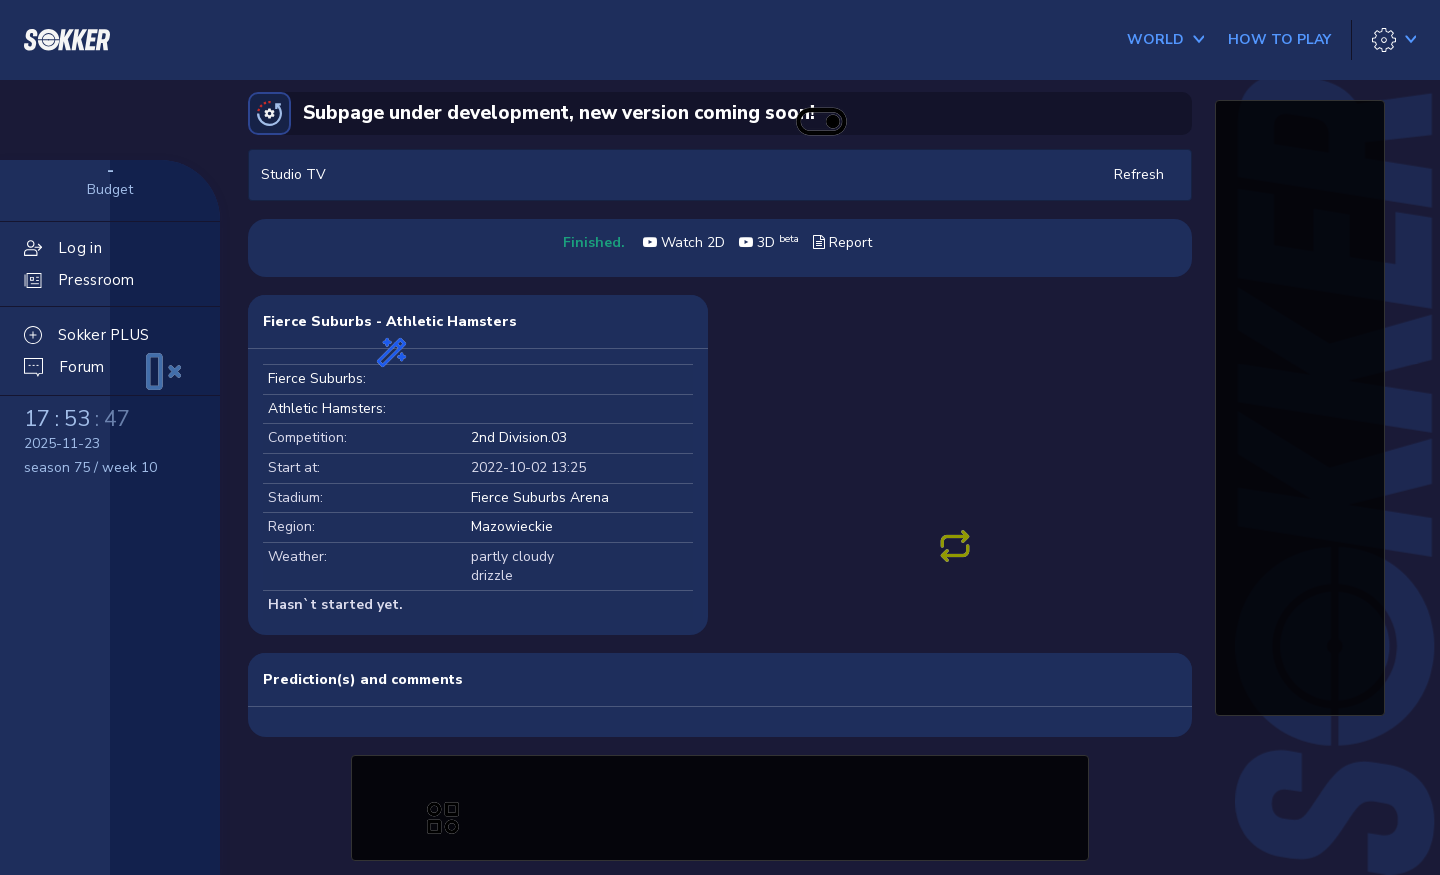 This screenshot has height=875, width=1440. What do you see at coordinates (391, 352) in the screenshot?
I see `apply magic or auto-enhance effects` at bounding box center [391, 352].